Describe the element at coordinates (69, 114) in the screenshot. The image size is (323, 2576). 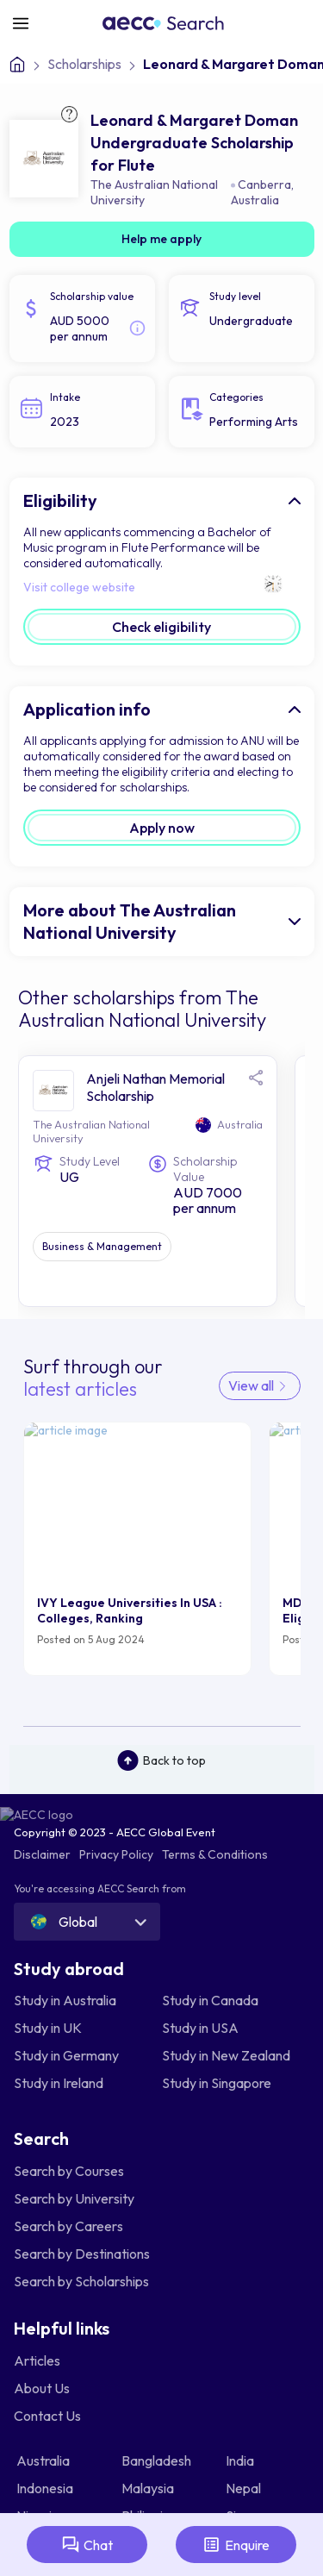
I see `access help or support resources` at that location.